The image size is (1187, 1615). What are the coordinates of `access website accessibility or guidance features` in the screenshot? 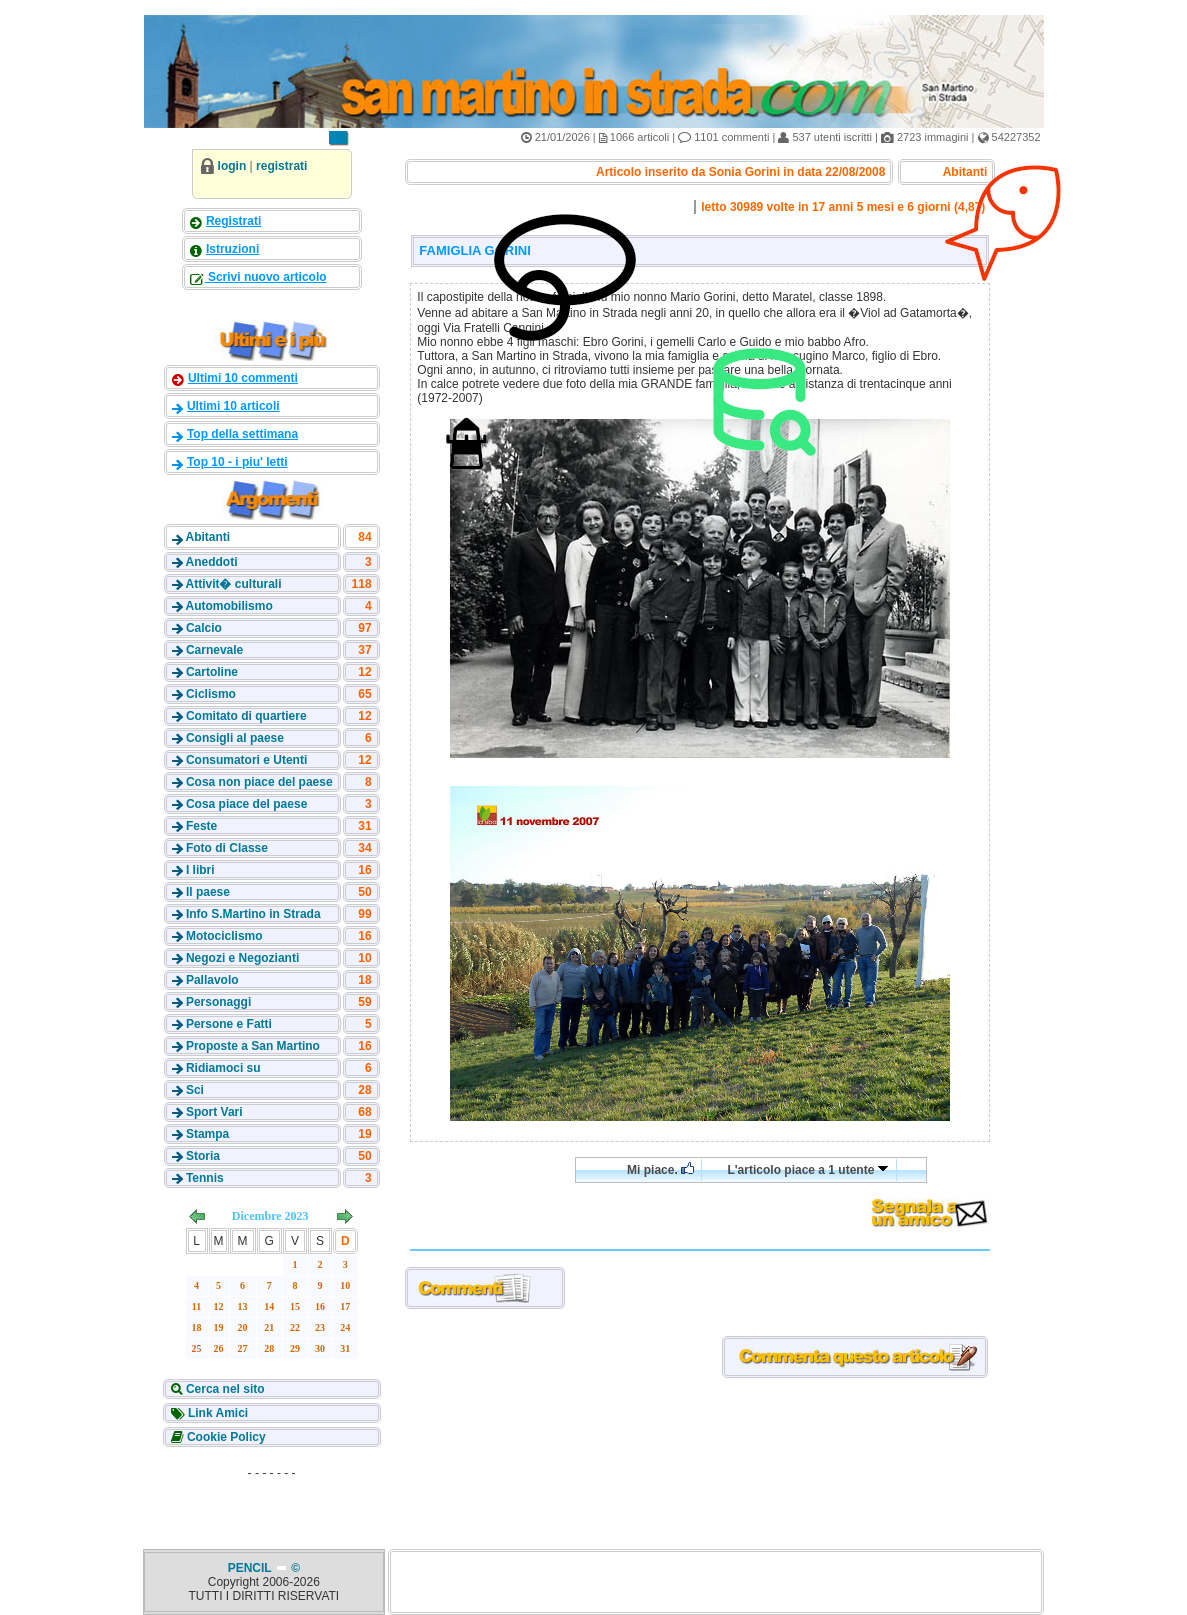 It's located at (466, 445).